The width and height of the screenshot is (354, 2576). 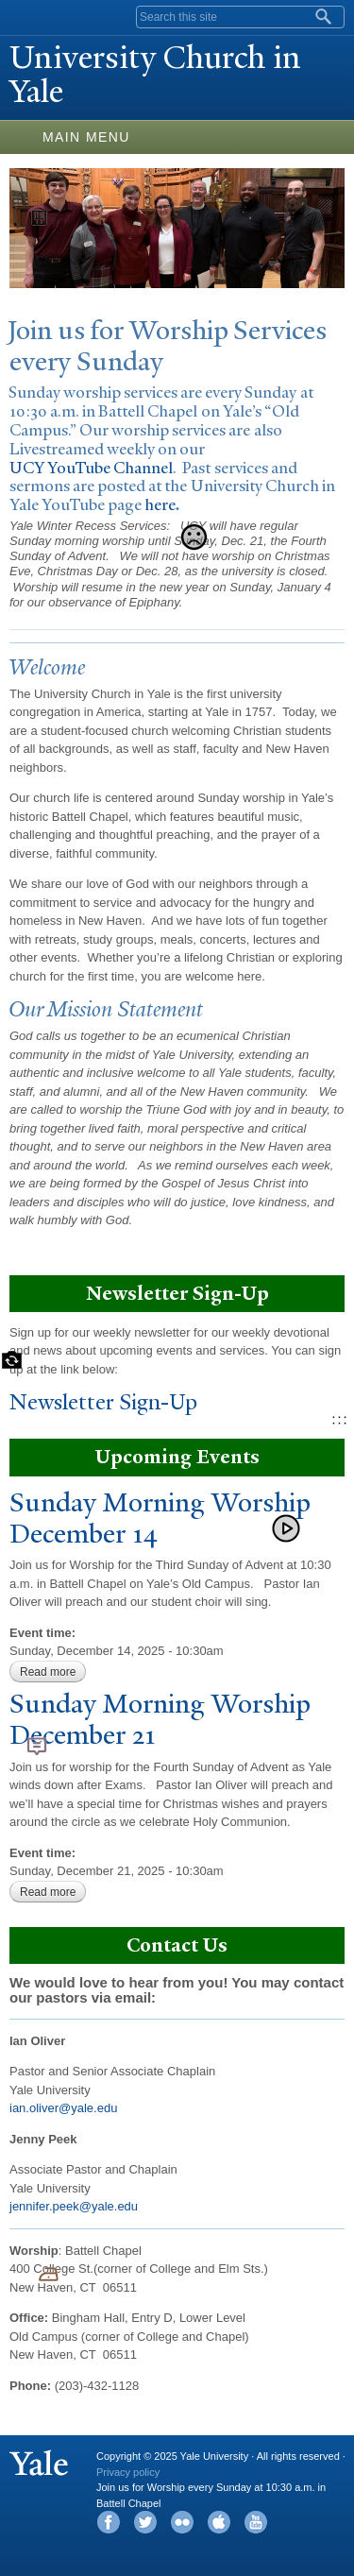 I want to click on rate your experience as negative, so click(x=194, y=537).